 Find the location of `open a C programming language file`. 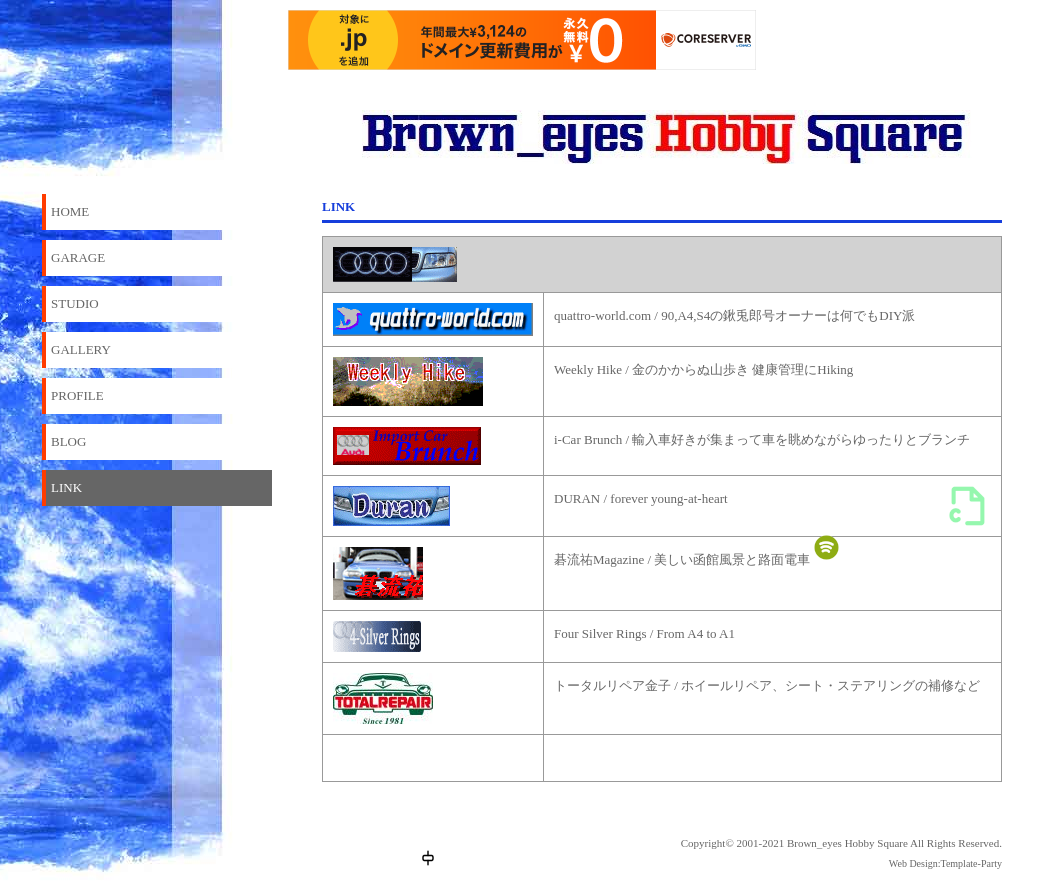

open a C programming language file is located at coordinates (968, 506).